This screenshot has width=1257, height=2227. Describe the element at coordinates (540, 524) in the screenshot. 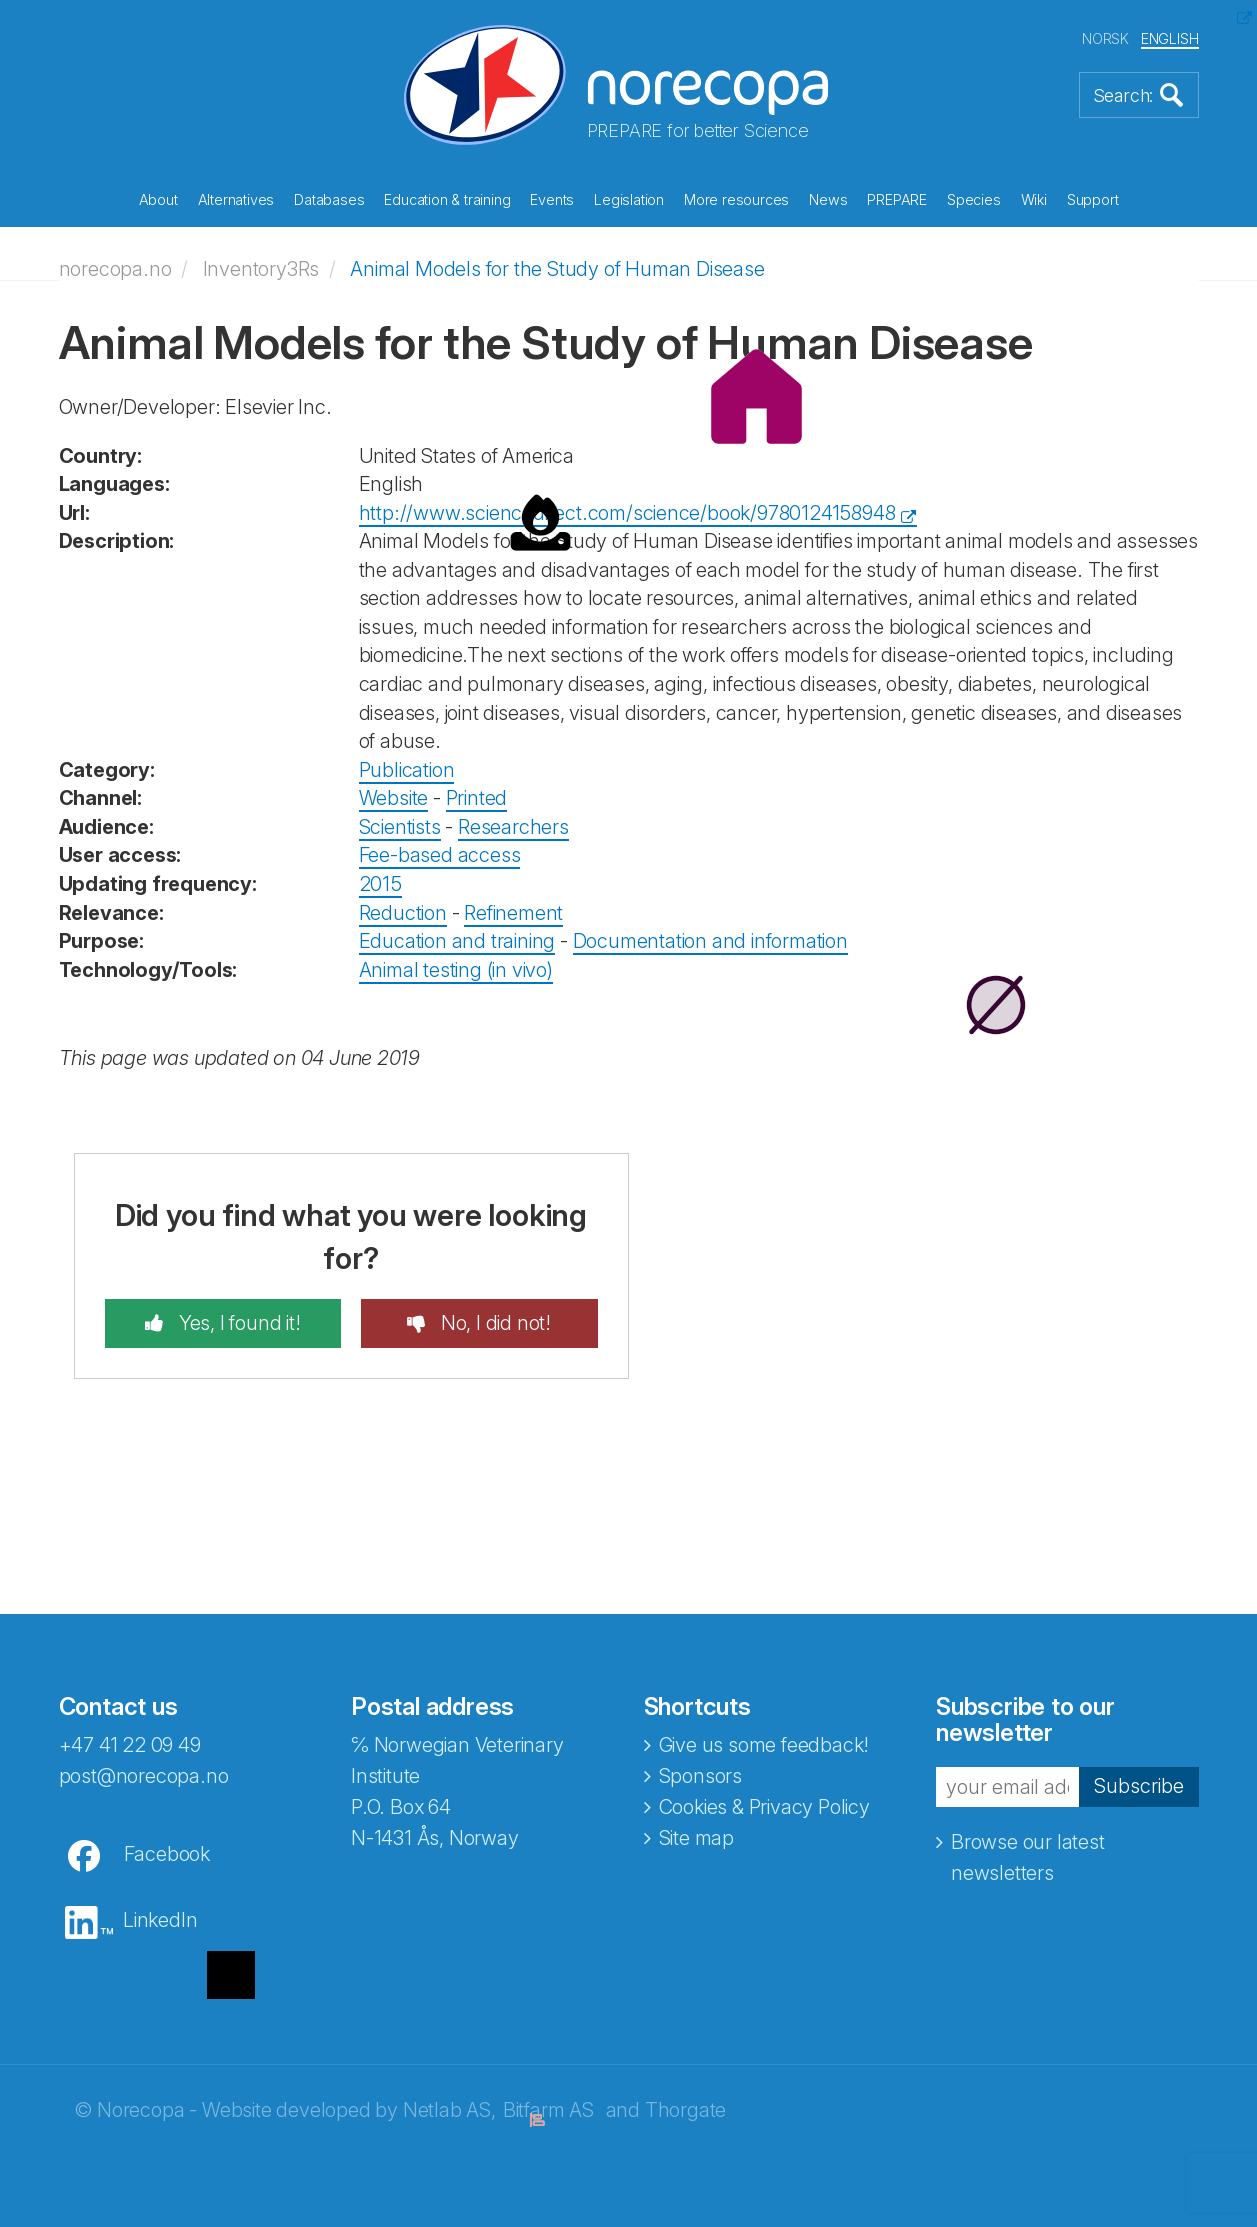

I see `access stove or cooking settings` at that location.